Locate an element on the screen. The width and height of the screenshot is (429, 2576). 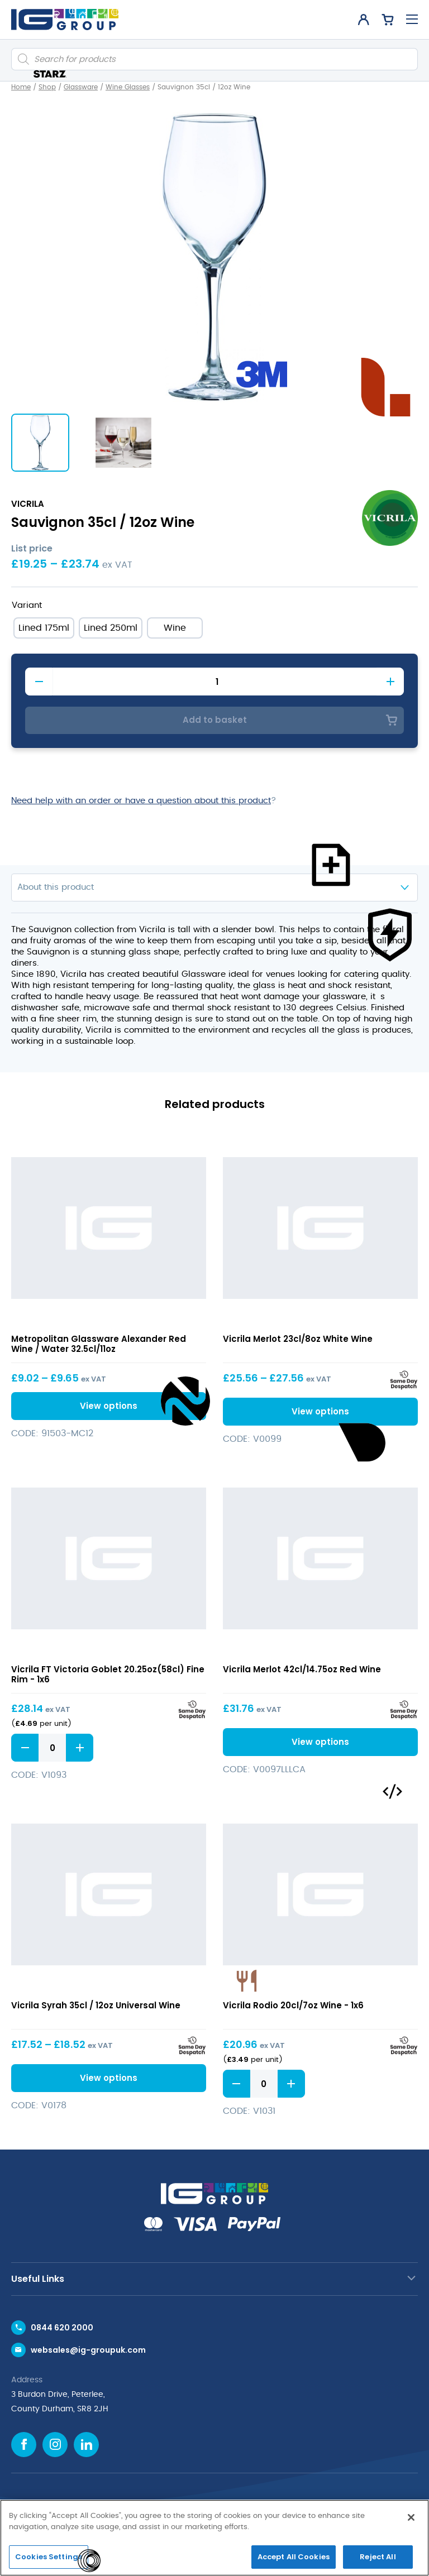
open the Starz streaming app is located at coordinates (50, 74).